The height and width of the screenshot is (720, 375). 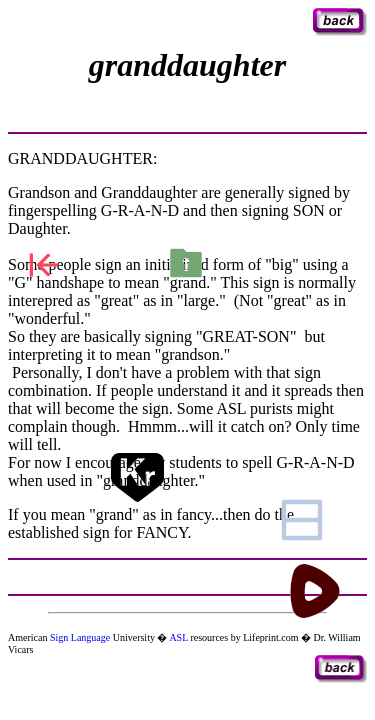 What do you see at coordinates (186, 263) in the screenshot?
I see `access a password-protected folder` at bounding box center [186, 263].